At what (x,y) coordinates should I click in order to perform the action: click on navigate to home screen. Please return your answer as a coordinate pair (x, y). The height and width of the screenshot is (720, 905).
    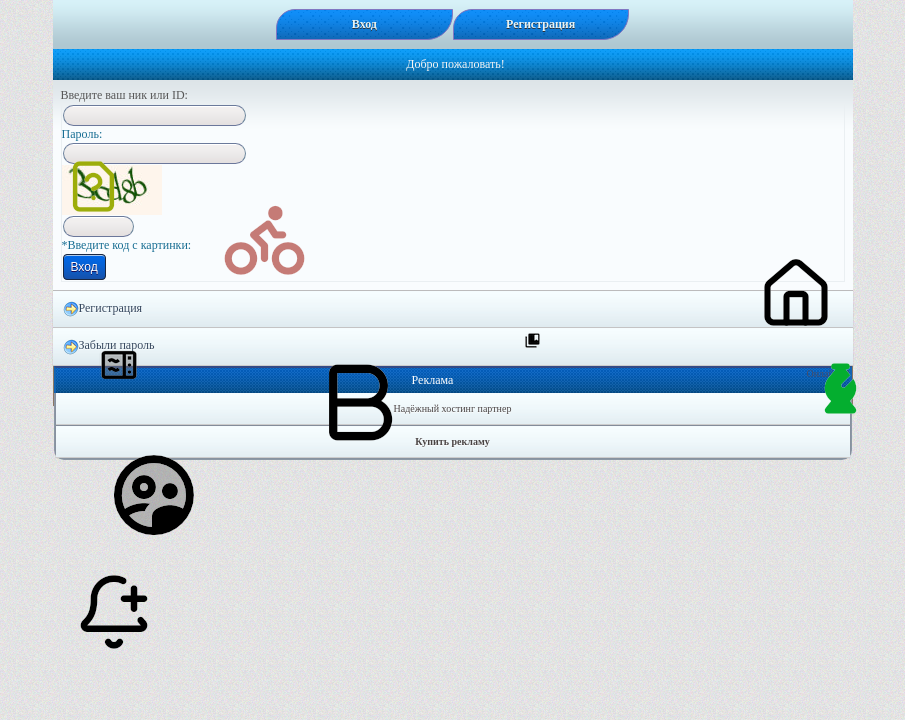
    Looking at the image, I should click on (796, 294).